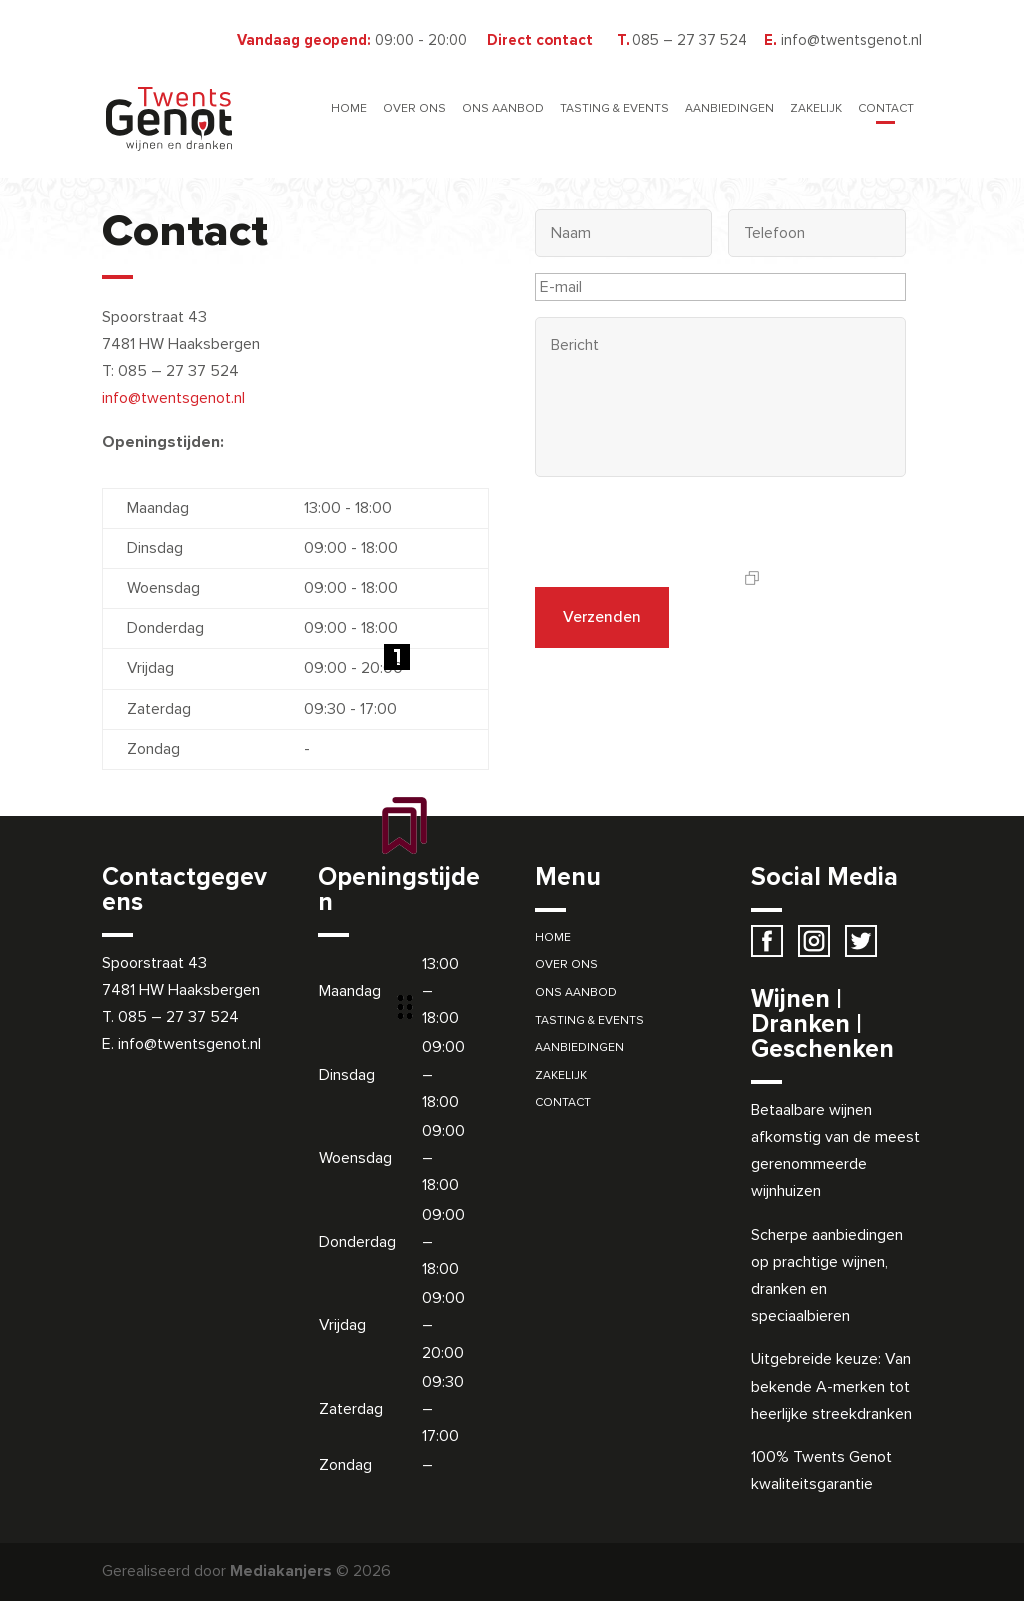 The width and height of the screenshot is (1024, 1601). I want to click on drag to reorder this item, so click(405, 1007).